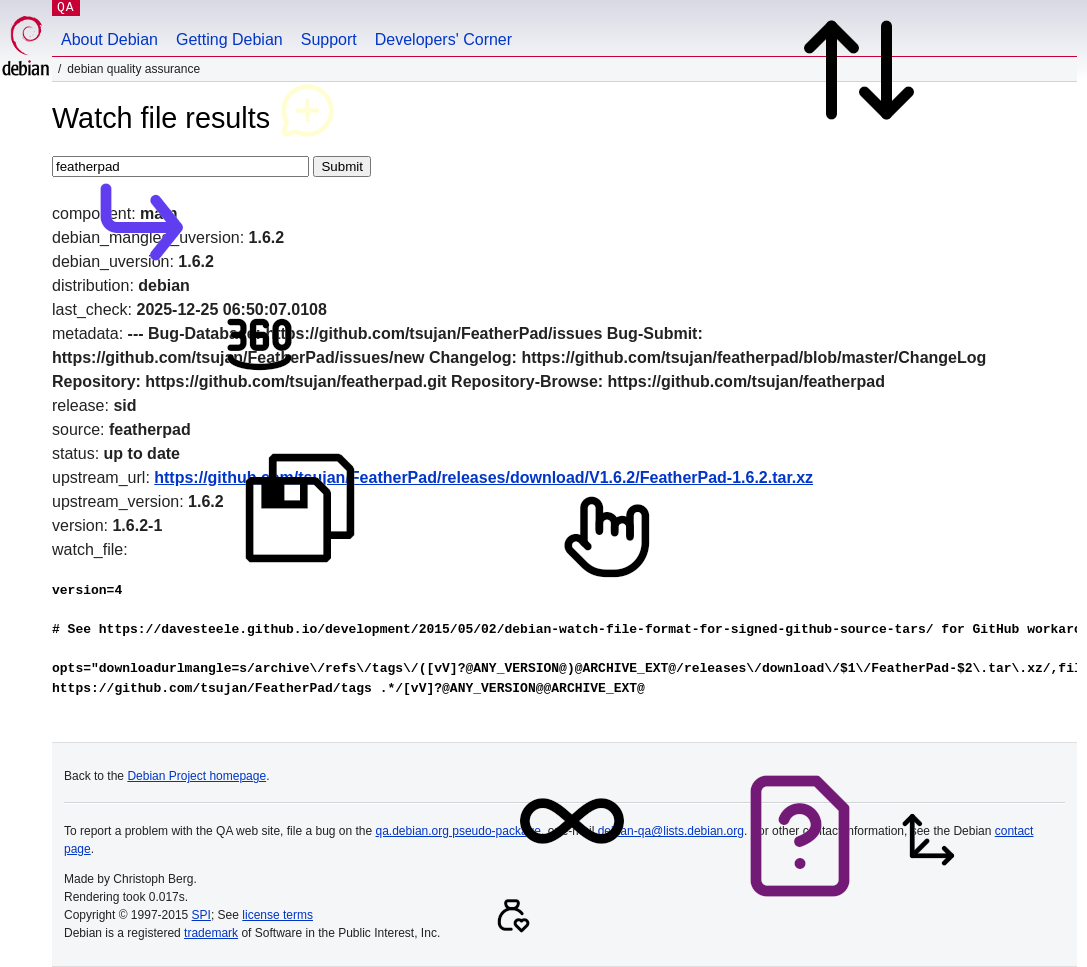  Describe the element at coordinates (607, 535) in the screenshot. I see `rock on or metal hand gesture` at that location.